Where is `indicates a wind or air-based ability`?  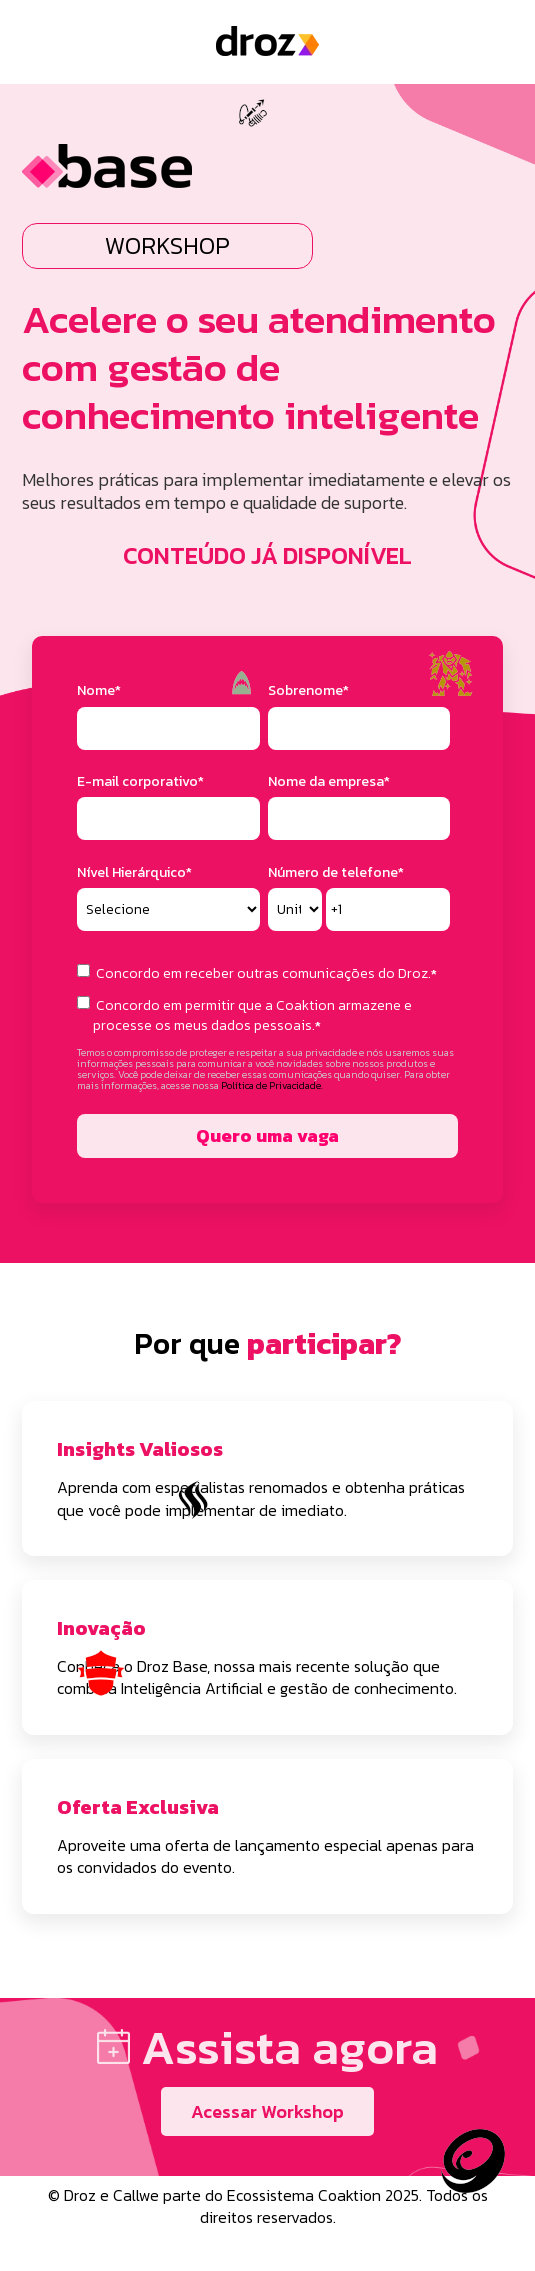
indicates a wind or air-based ability is located at coordinates (473, 2161).